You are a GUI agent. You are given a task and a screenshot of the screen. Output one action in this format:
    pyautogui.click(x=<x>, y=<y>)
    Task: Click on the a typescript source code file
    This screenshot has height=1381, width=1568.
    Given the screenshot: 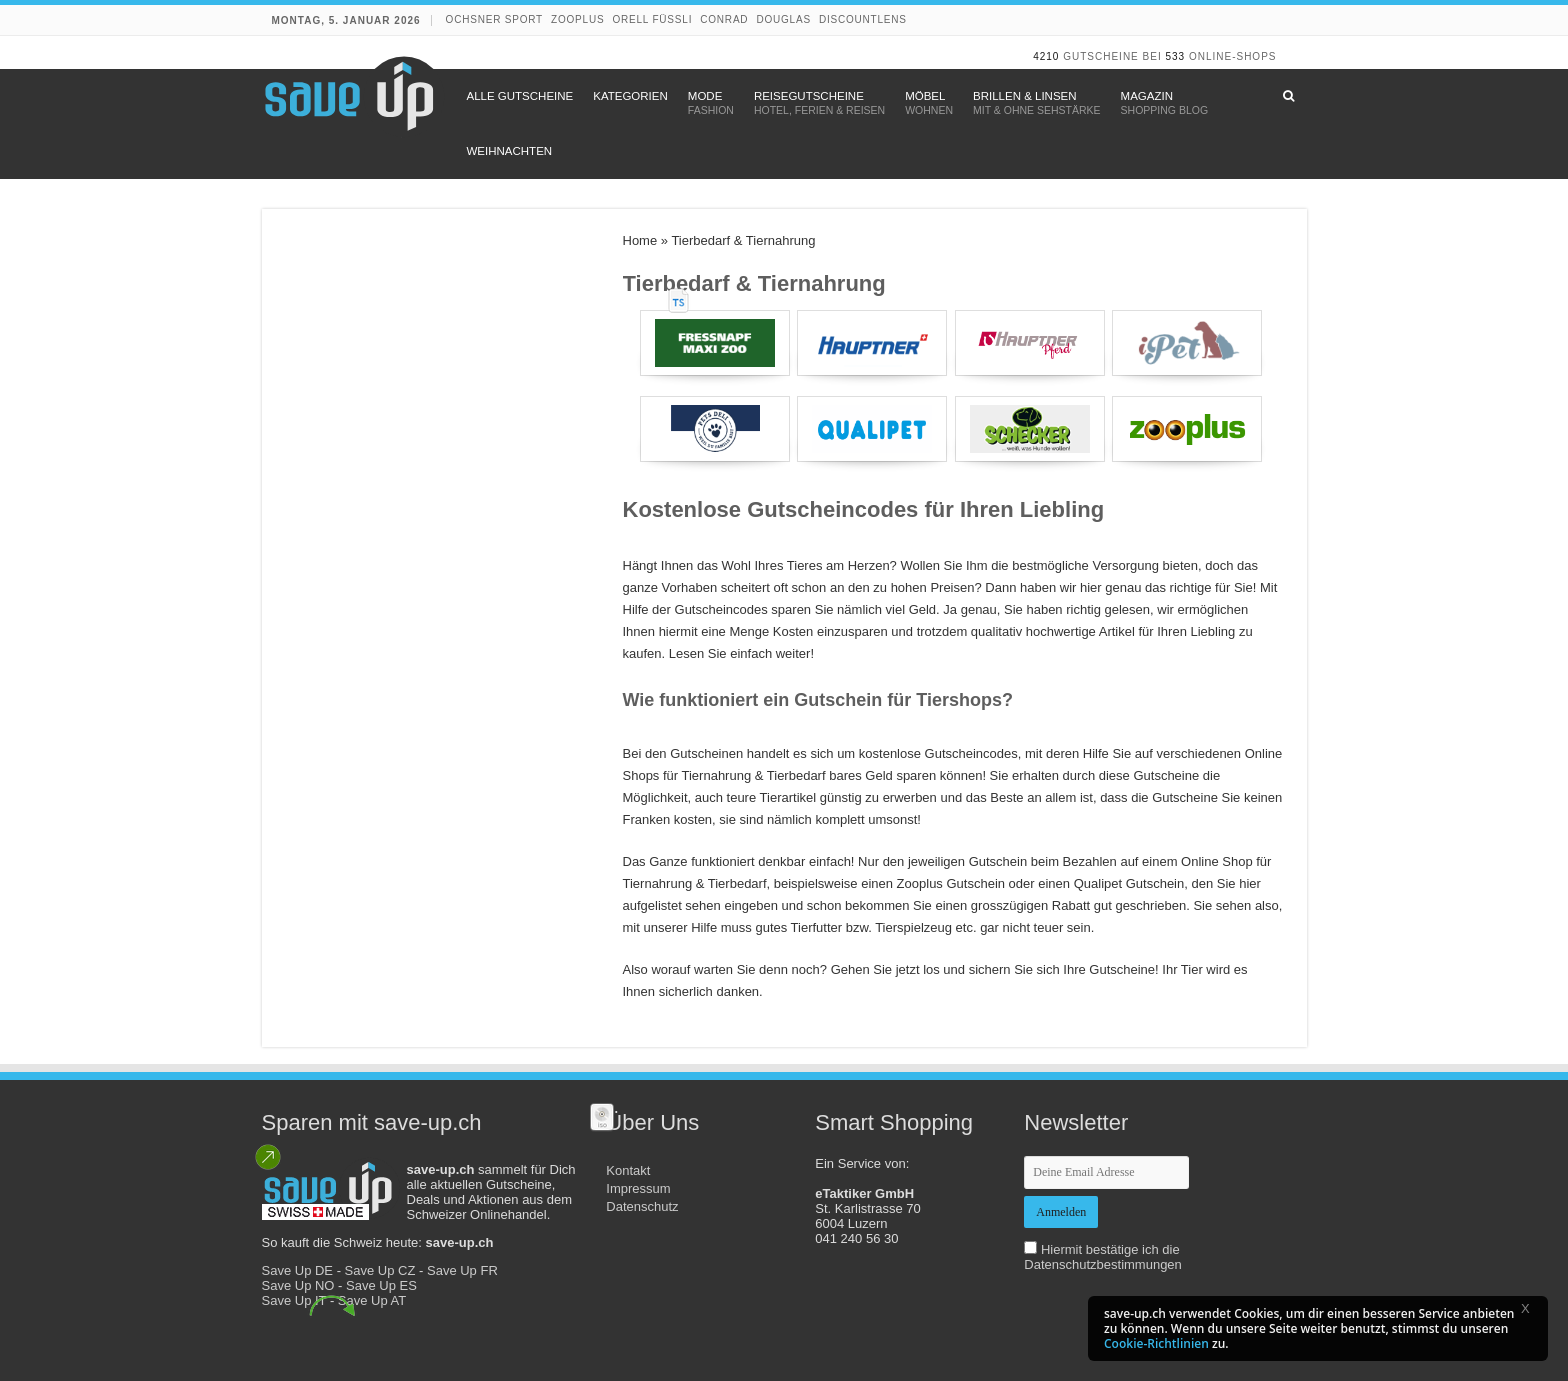 What is the action you would take?
    pyautogui.click(x=678, y=300)
    